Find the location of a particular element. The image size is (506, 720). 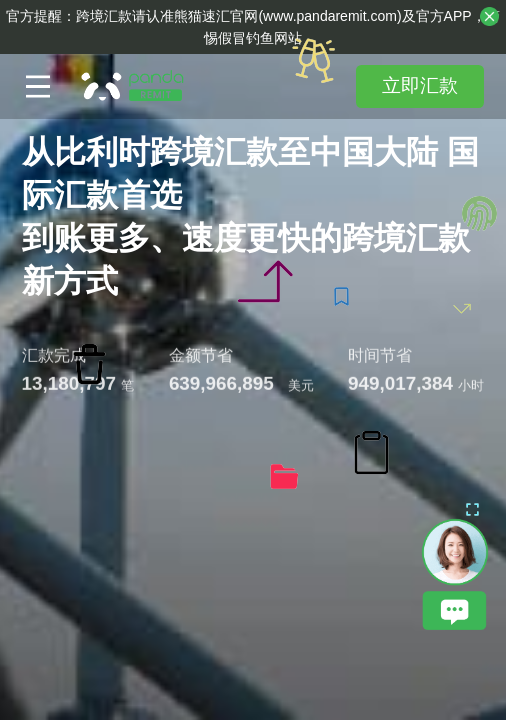

expand to fullscreen mode is located at coordinates (472, 509).